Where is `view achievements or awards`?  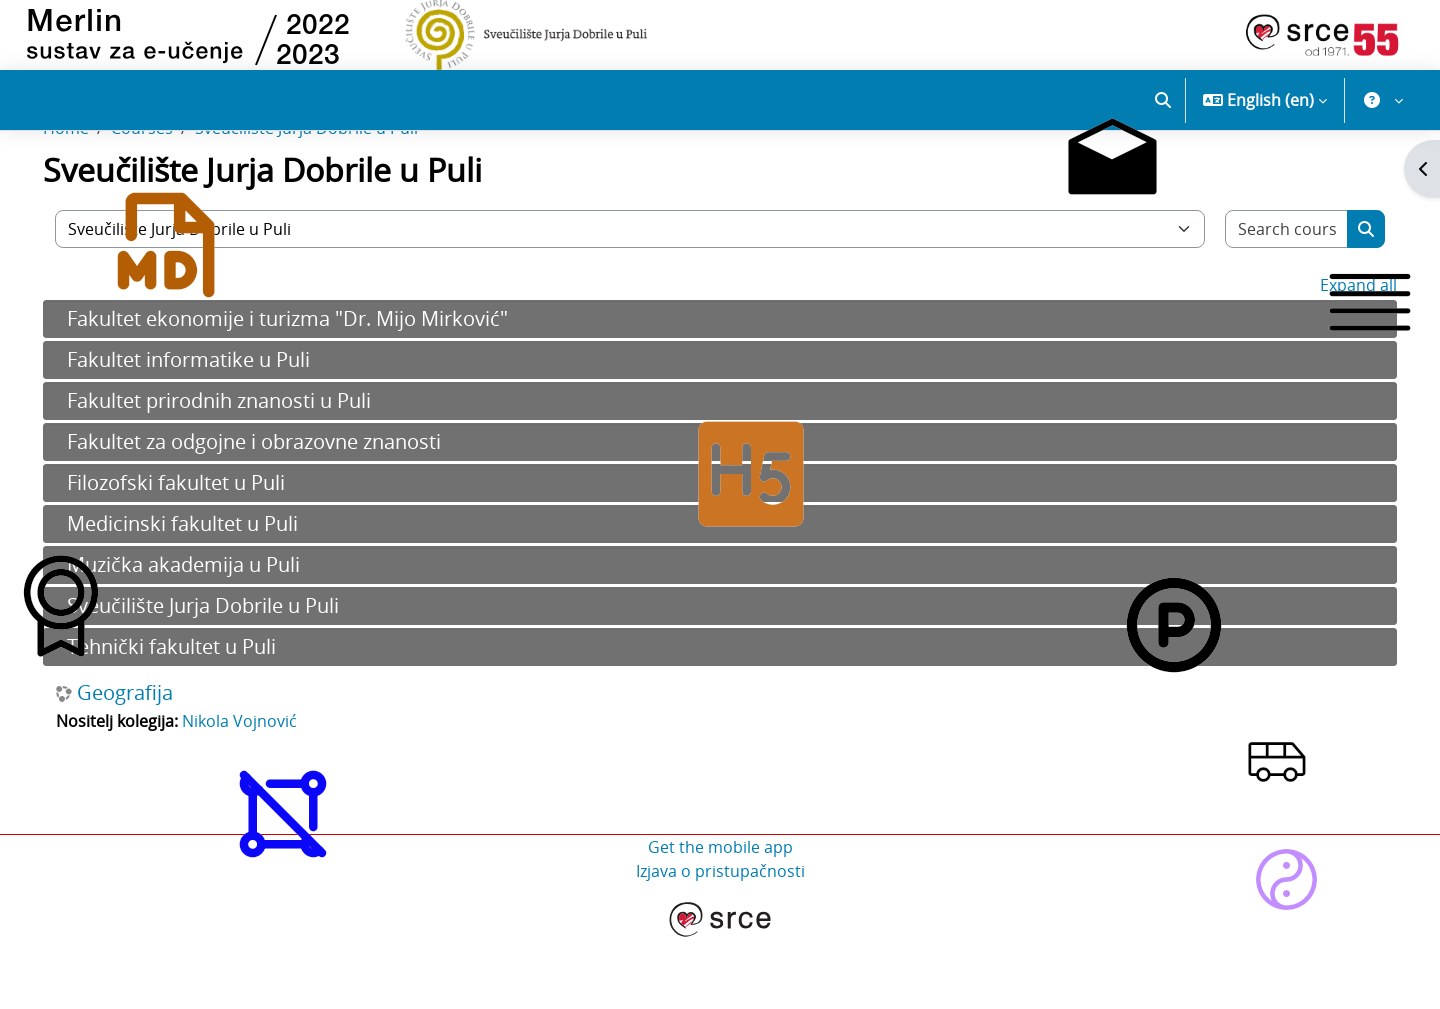
view achievements or awards is located at coordinates (61, 606).